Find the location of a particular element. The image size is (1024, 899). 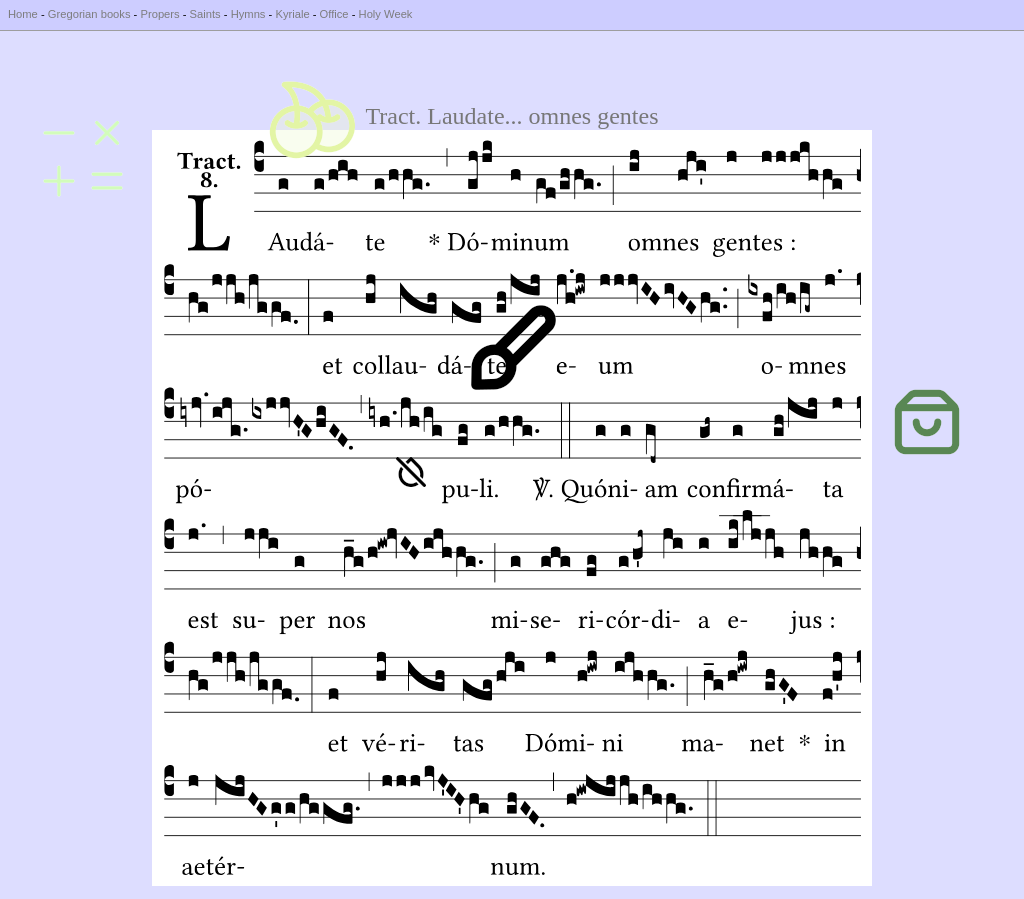

access drawing or painting tools is located at coordinates (513, 347).